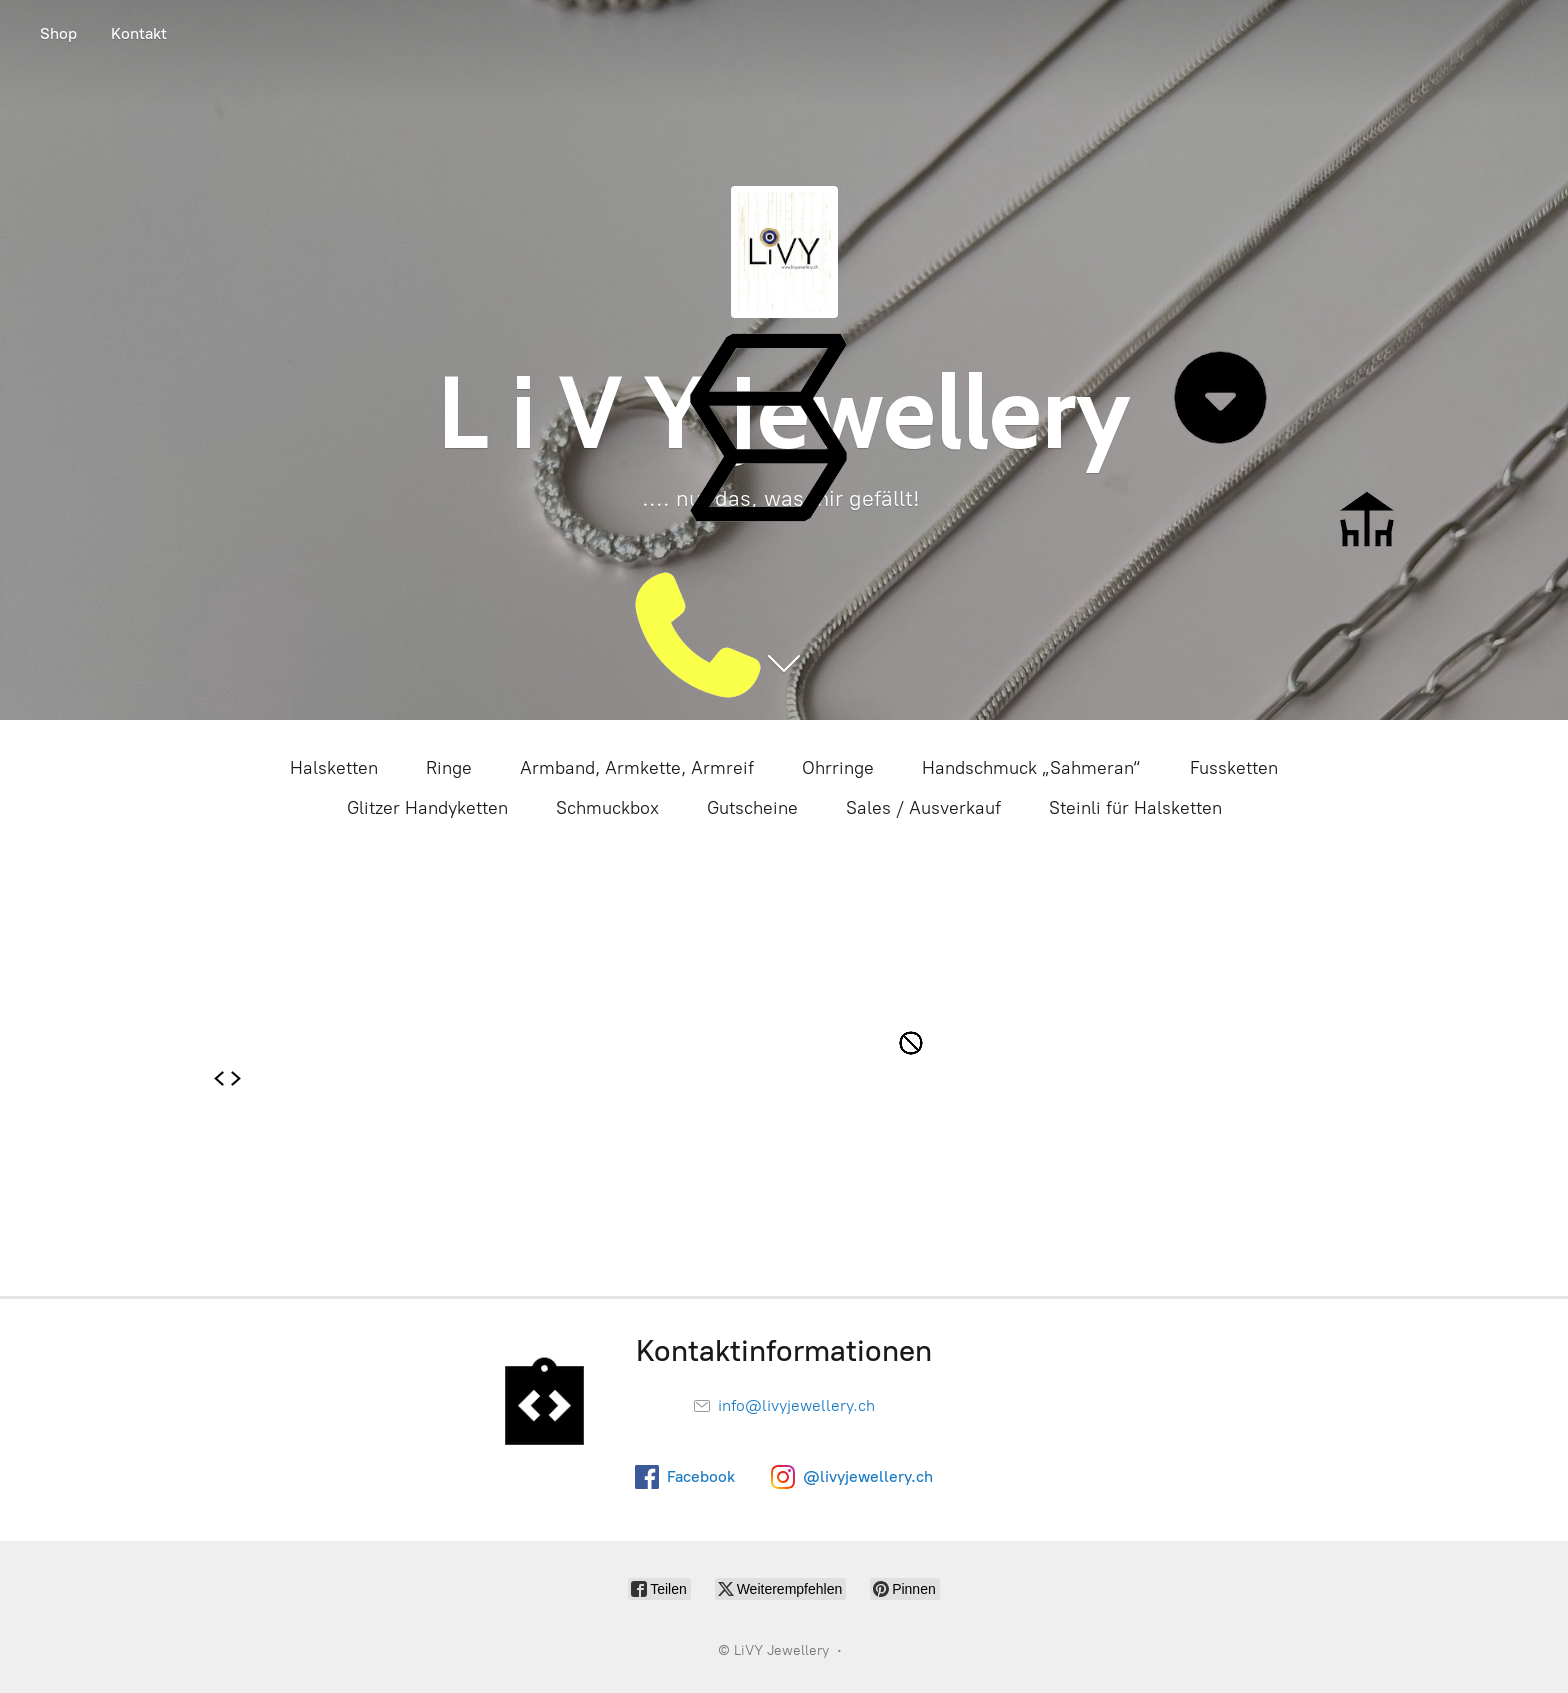 The image size is (1568, 1693). Describe the element at coordinates (698, 635) in the screenshot. I see `make a phone call` at that location.